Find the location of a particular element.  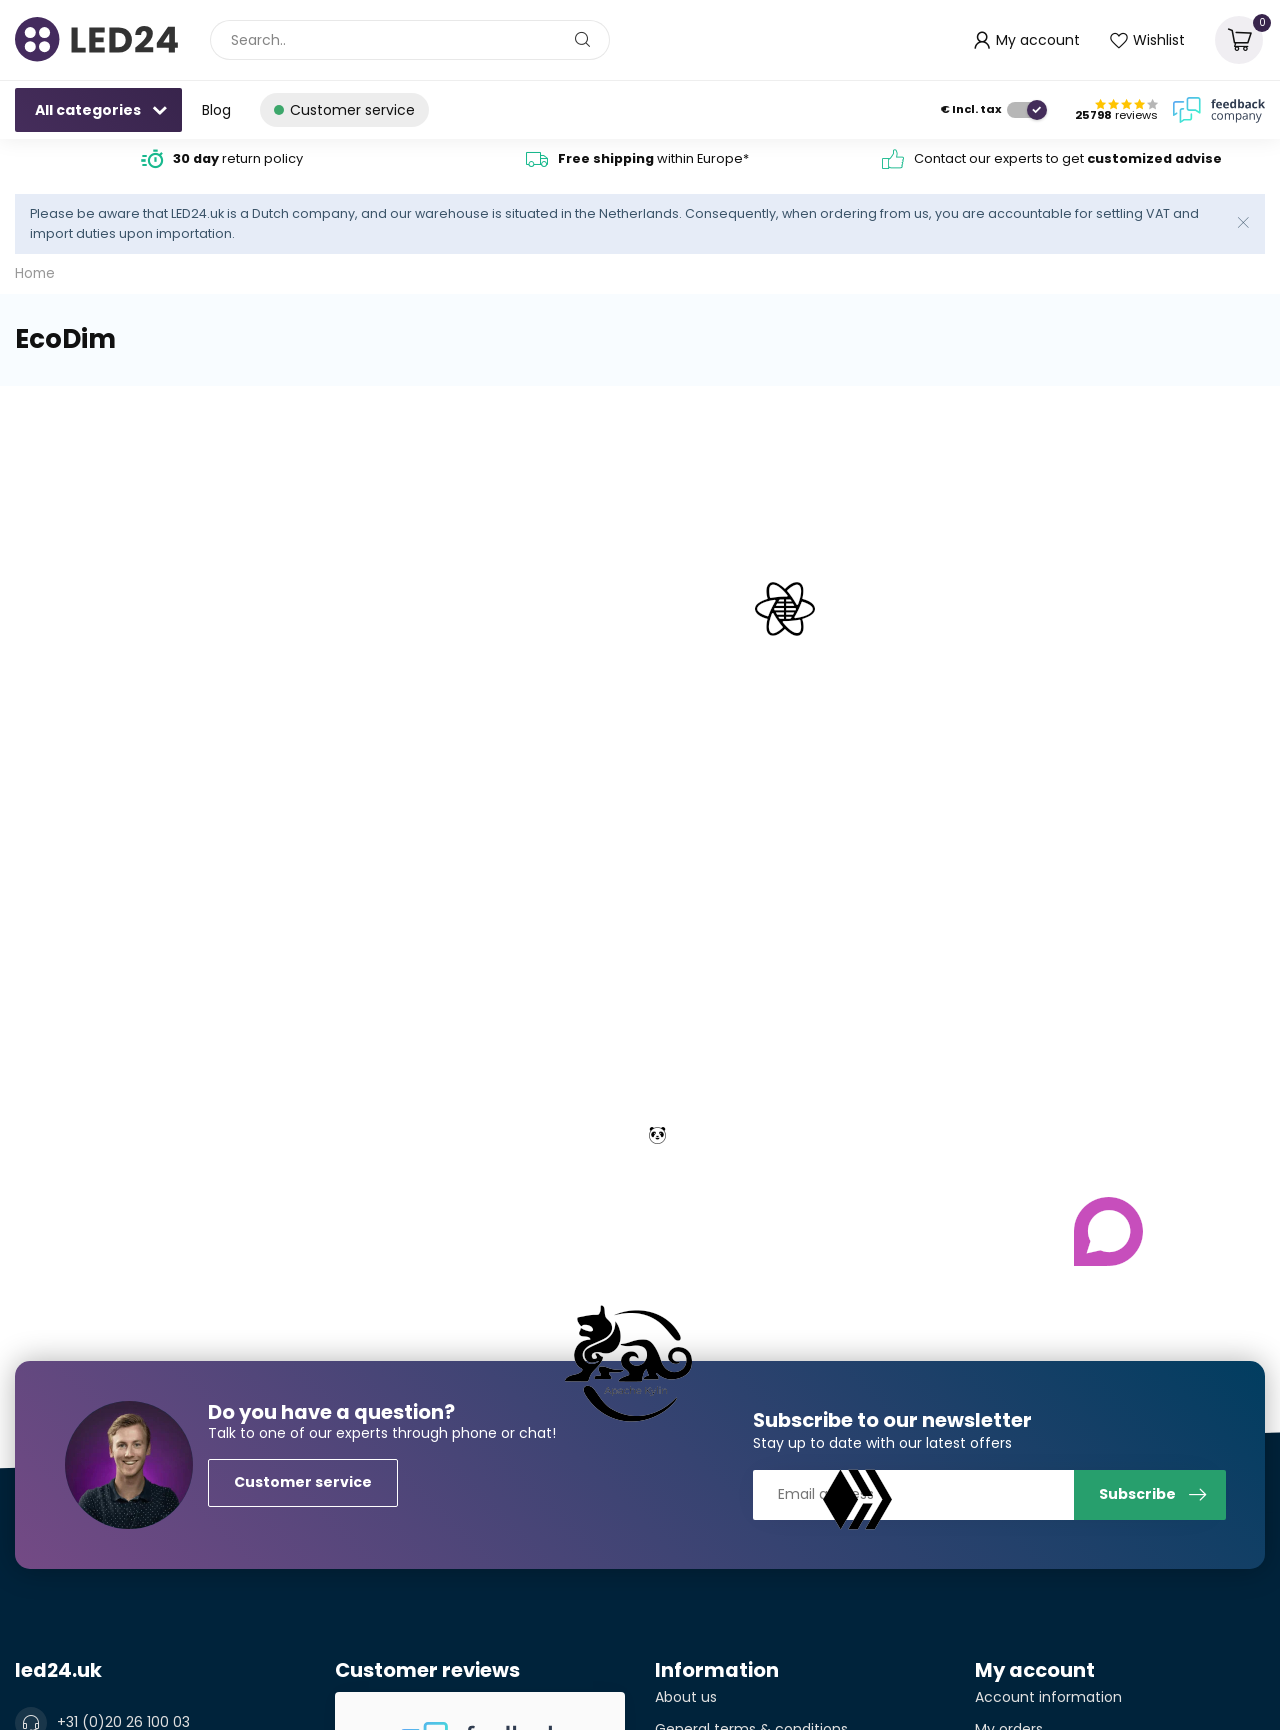

Apache Kylin project logo is located at coordinates (628, 1363).